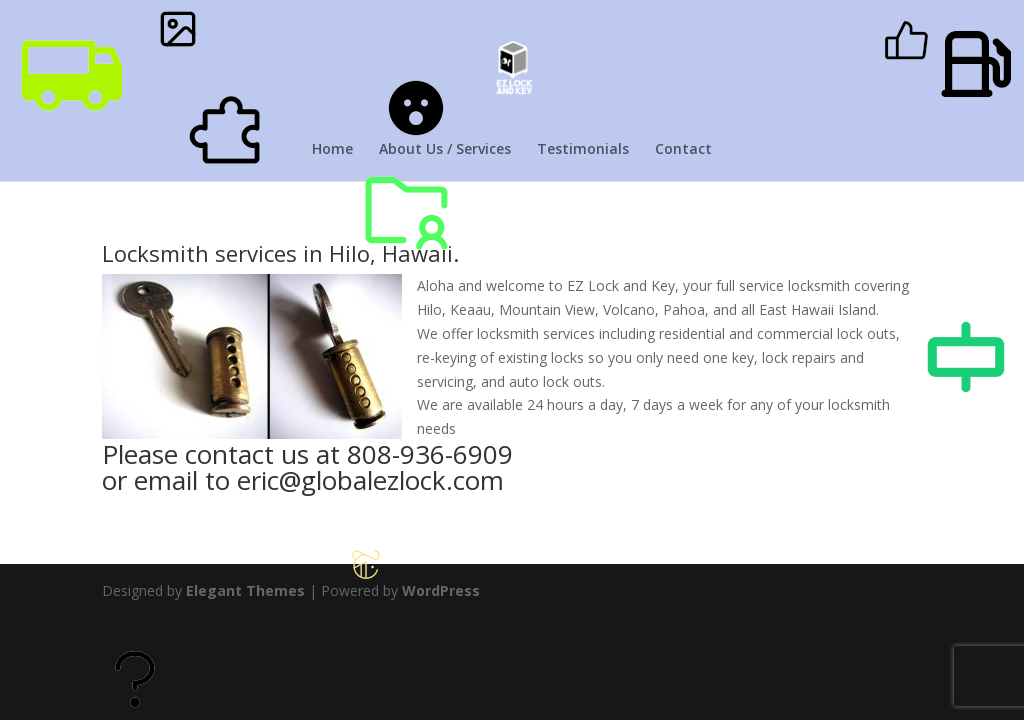 This screenshot has height=720, width=1024. I want to click on like or approve content, so click(906, 42).